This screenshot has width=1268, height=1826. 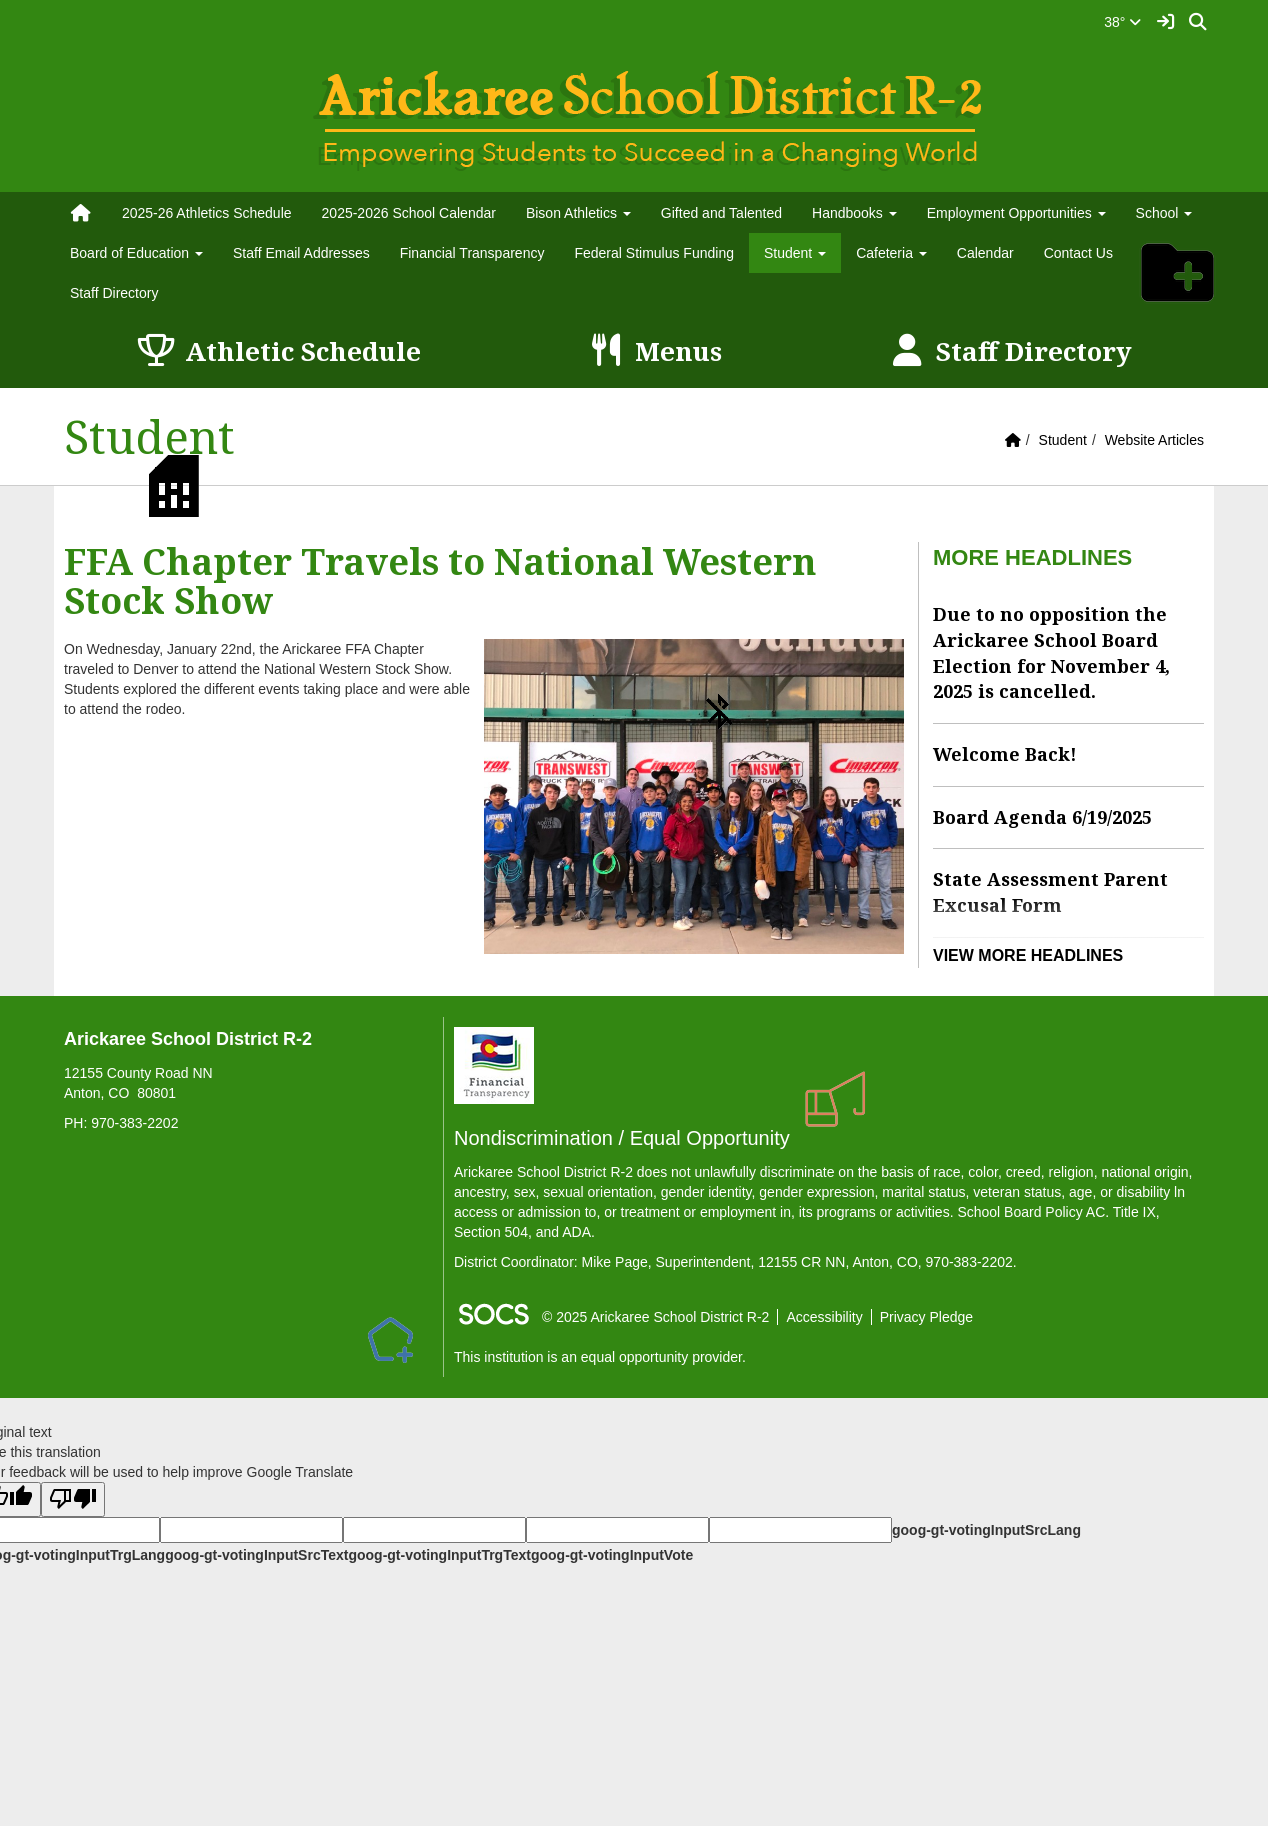 What do you see at coordinates (1177, 272) in the screenshot?
I see `create a new folder` at bounding box center [1177, 272].